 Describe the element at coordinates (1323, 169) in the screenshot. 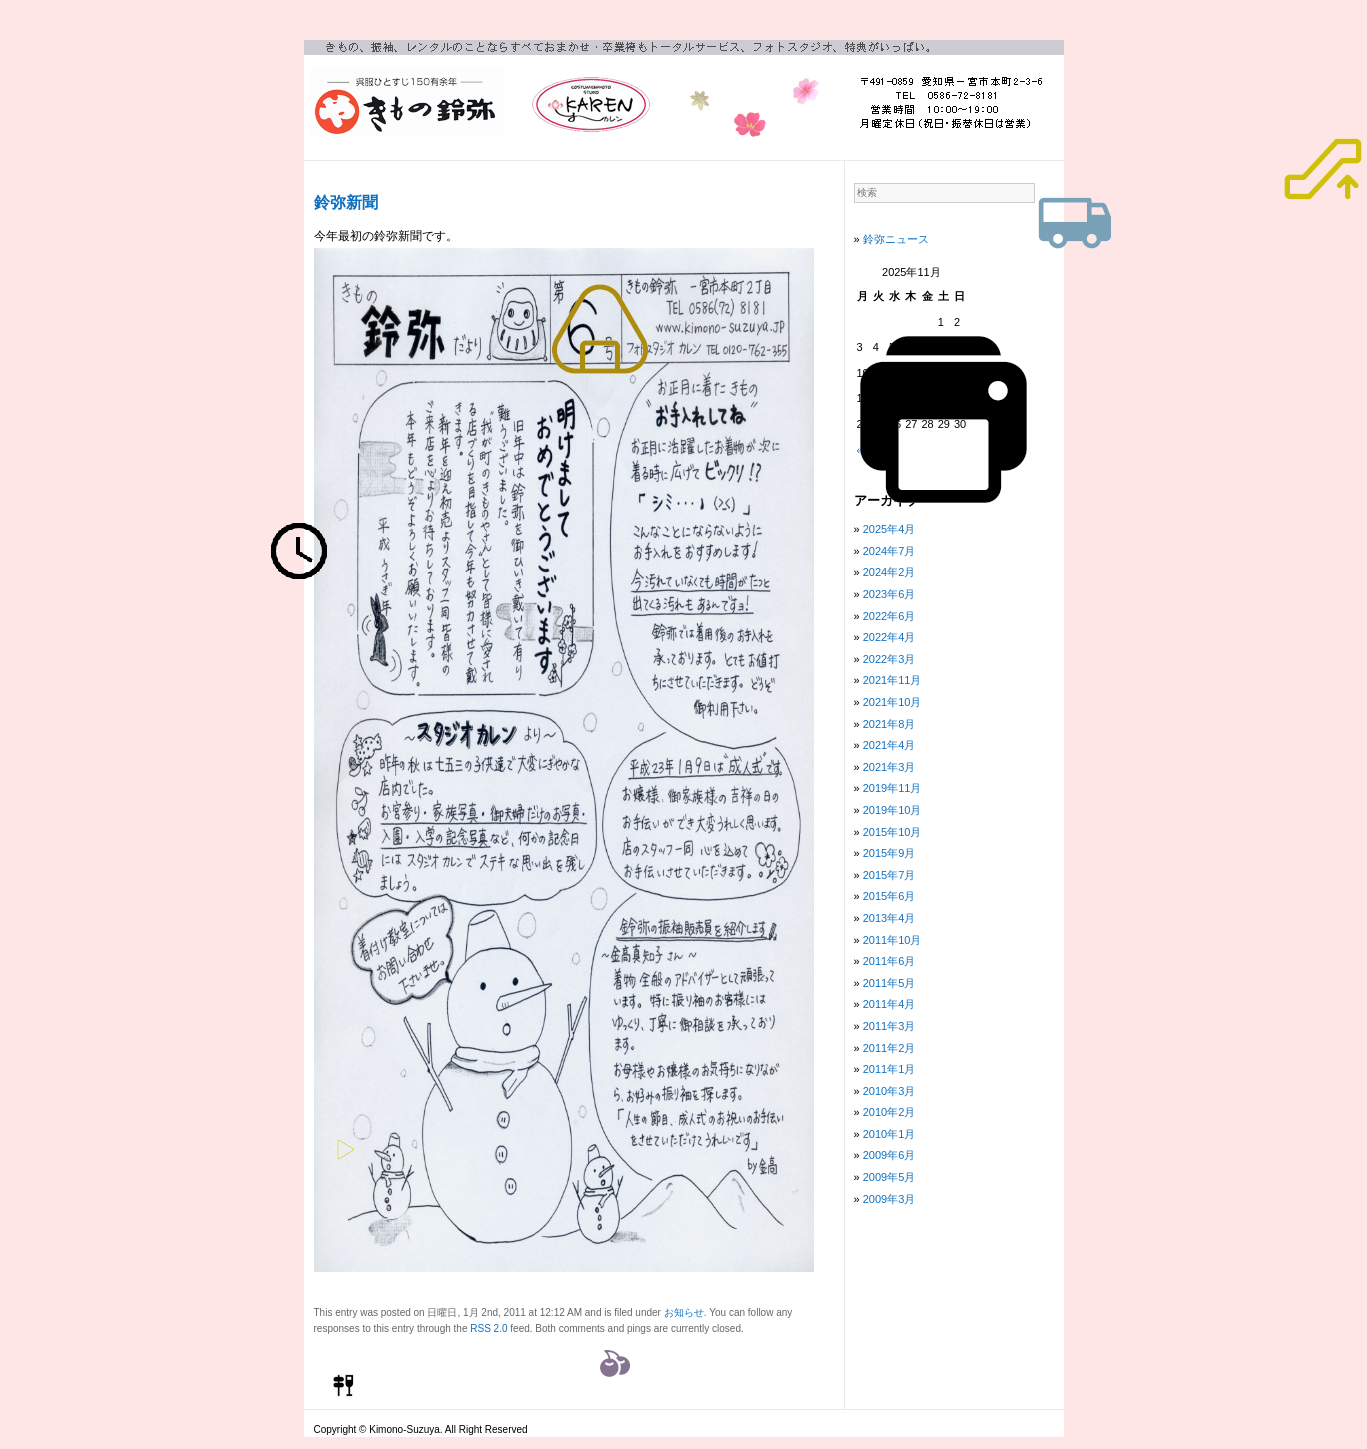

I see `indicates escalator going up` at that location.